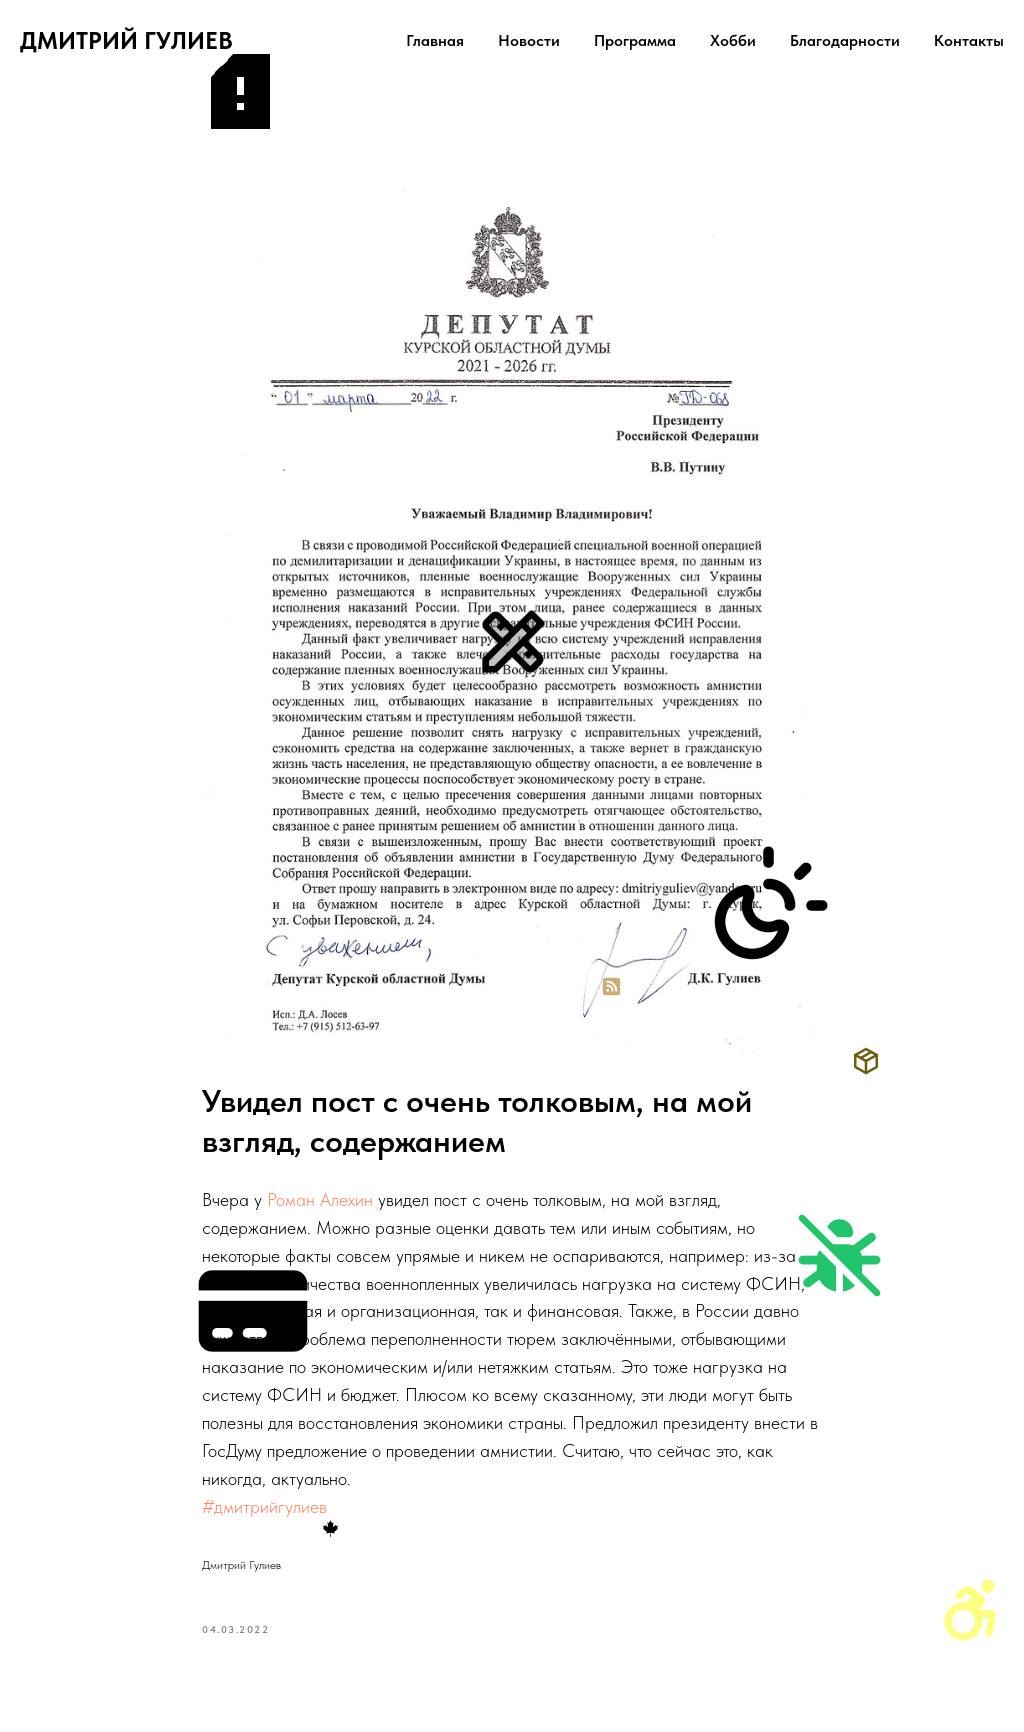  What do you see at coordinates (839, 1255) in the screenshot?
I see `disable bug tracking or debugging mode` at bounding box center [839, 1255].